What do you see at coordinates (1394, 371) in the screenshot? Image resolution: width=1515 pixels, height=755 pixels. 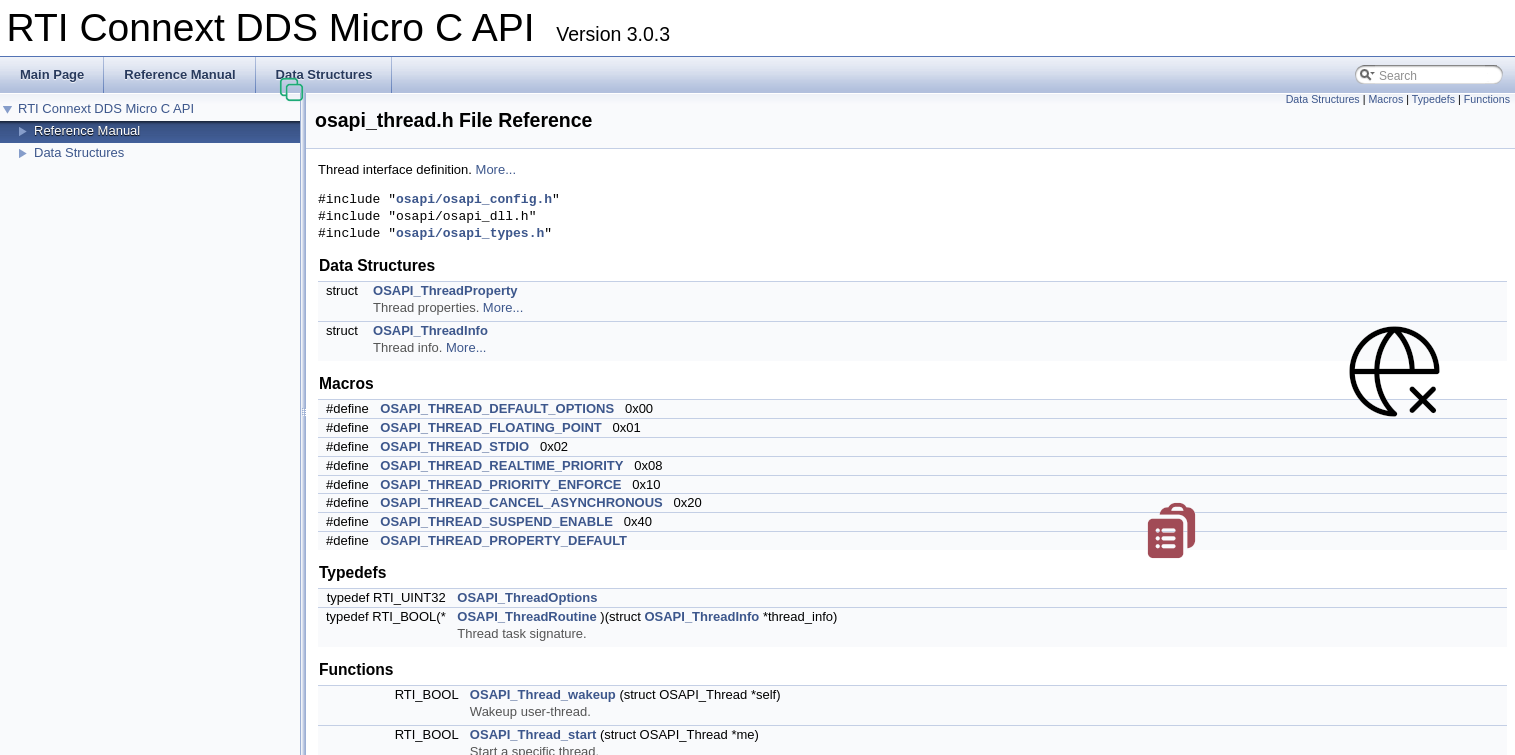 I see `no internet connection` at bounding box center [1394, 371].